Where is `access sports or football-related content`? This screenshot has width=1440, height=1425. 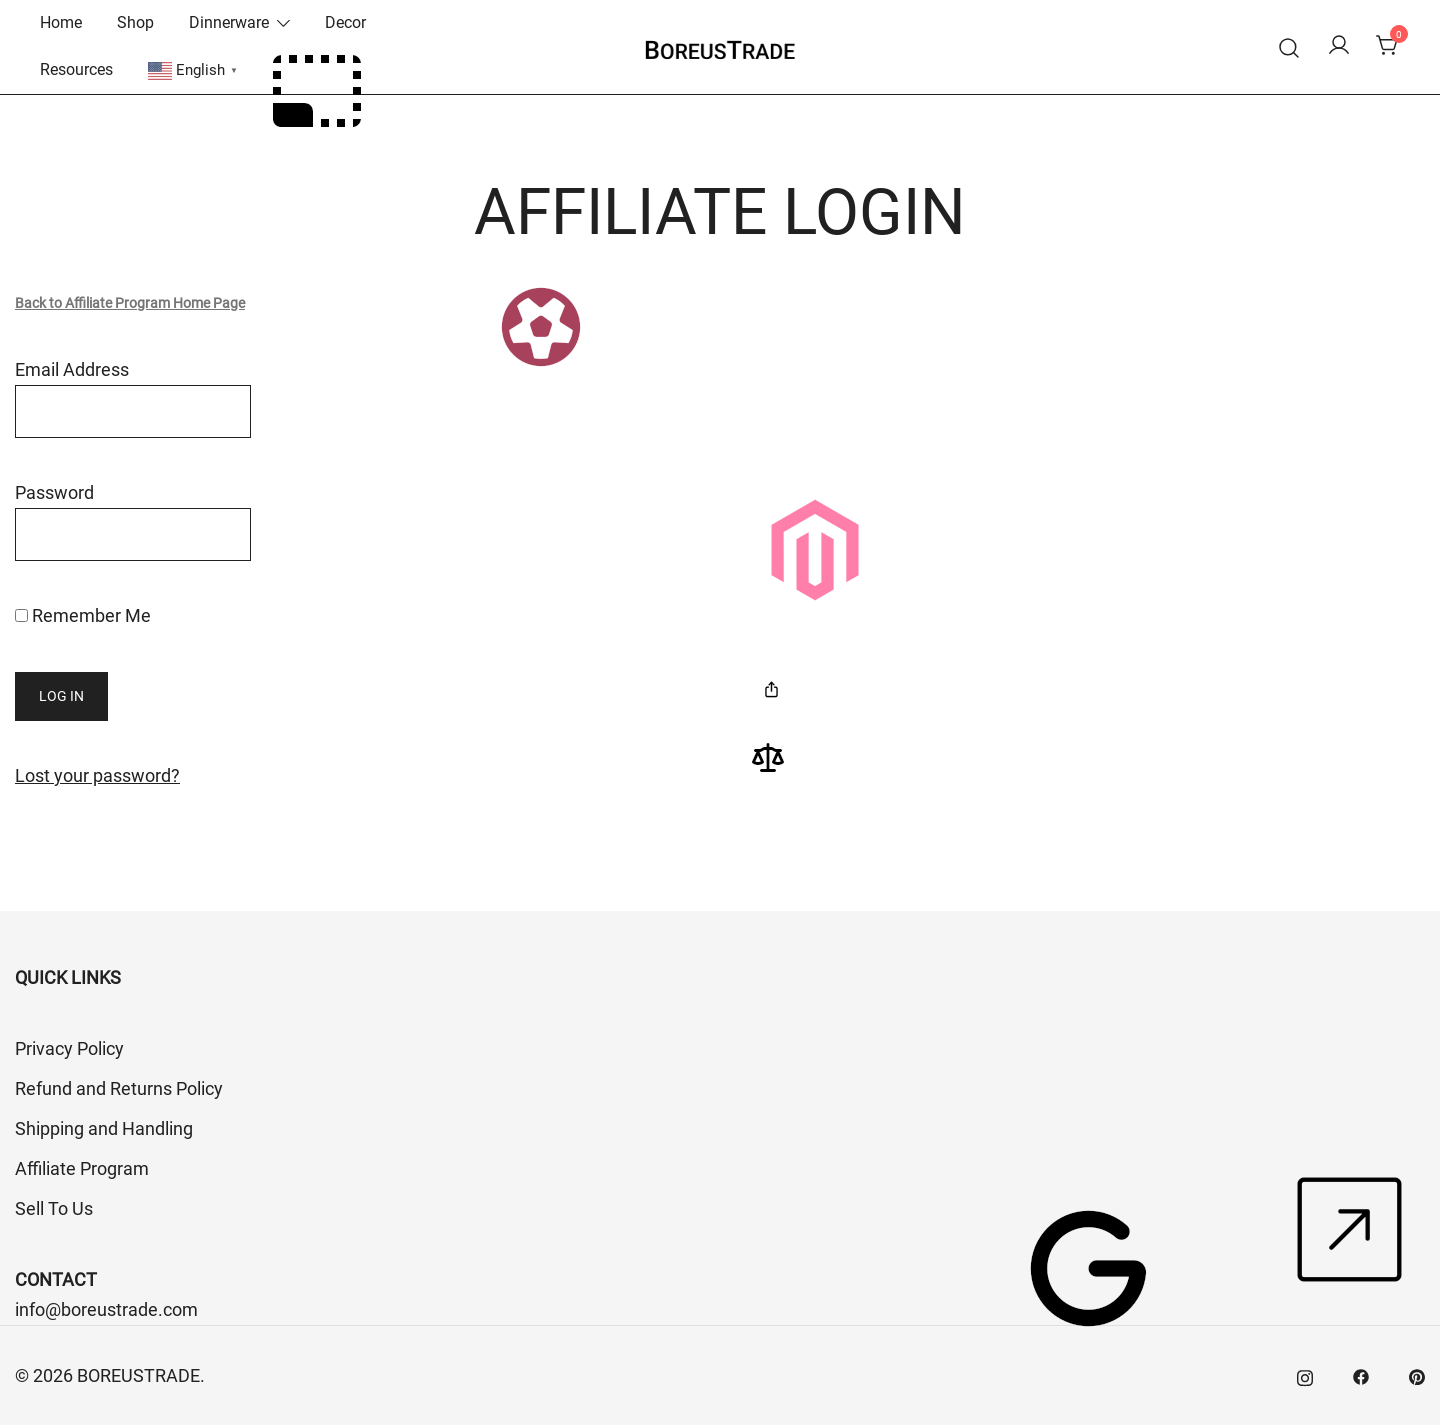 access sports or football-related content is located at coordinates (541, 327).